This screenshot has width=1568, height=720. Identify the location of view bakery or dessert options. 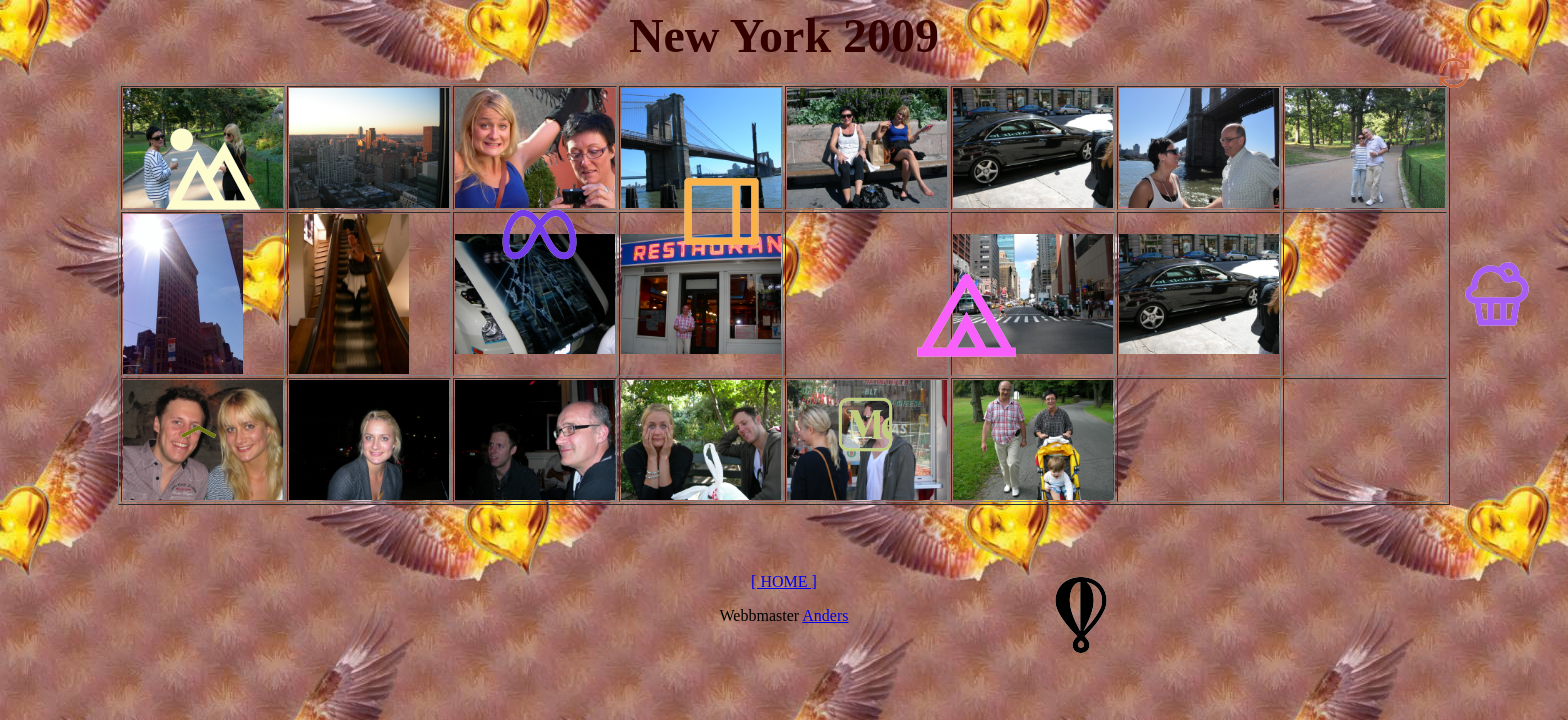
(1497, 294).